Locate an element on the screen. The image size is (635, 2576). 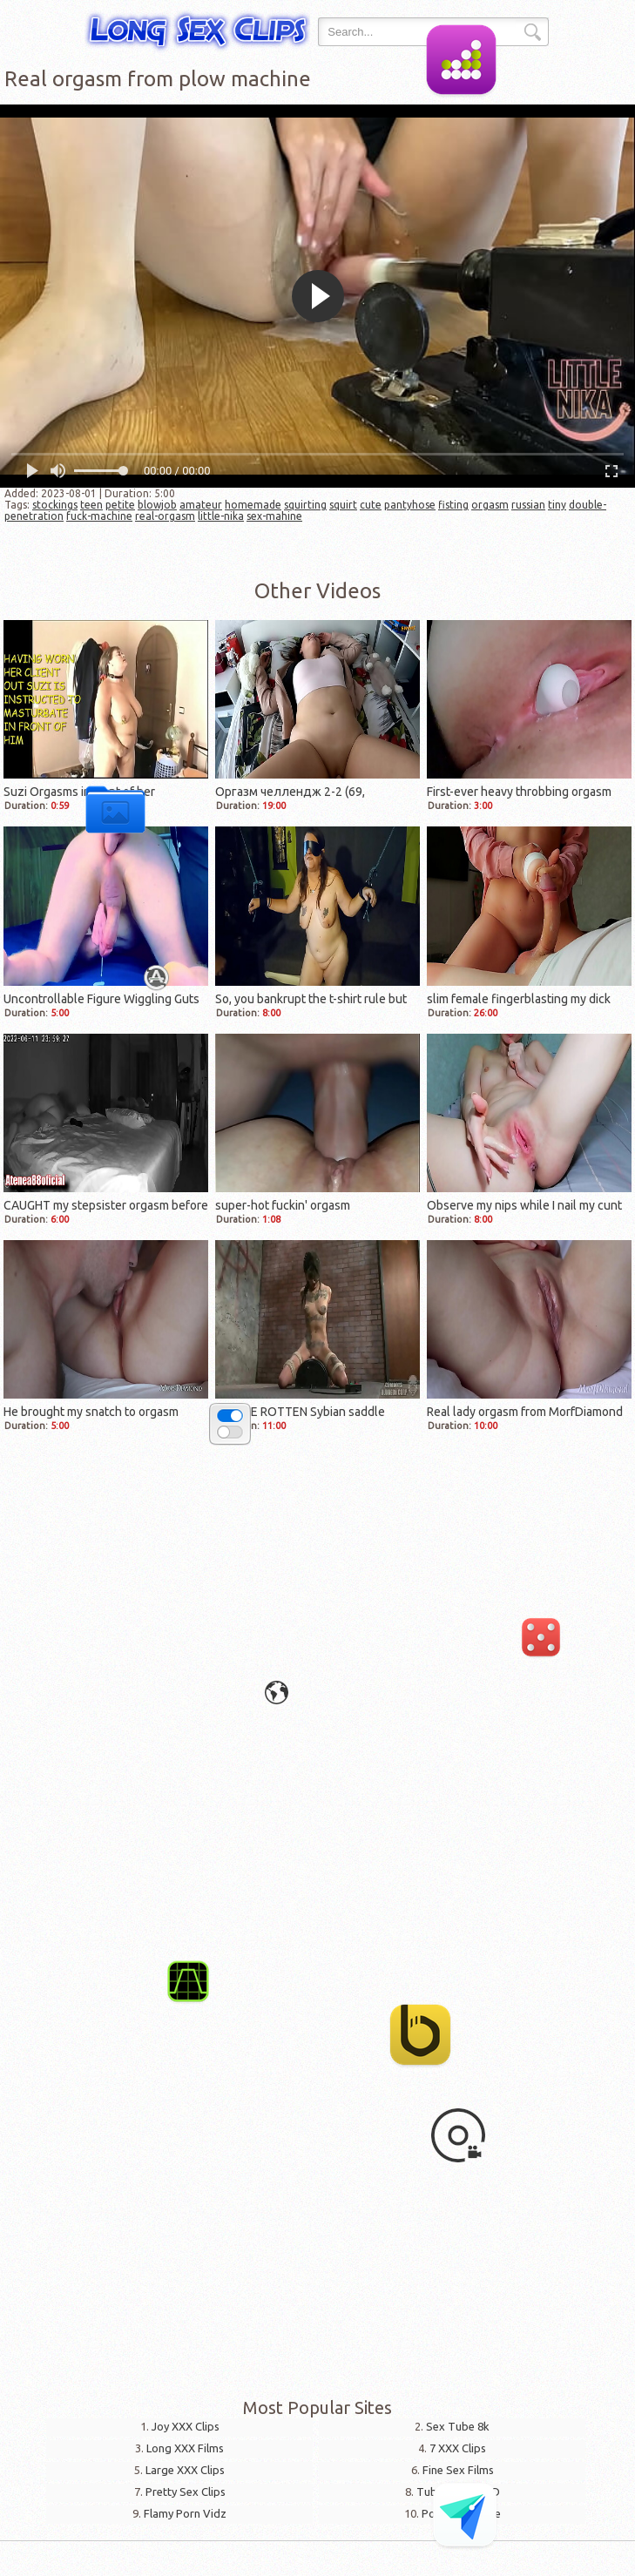
open beekeeper studio database manager is located at coordinates (420, 2034).